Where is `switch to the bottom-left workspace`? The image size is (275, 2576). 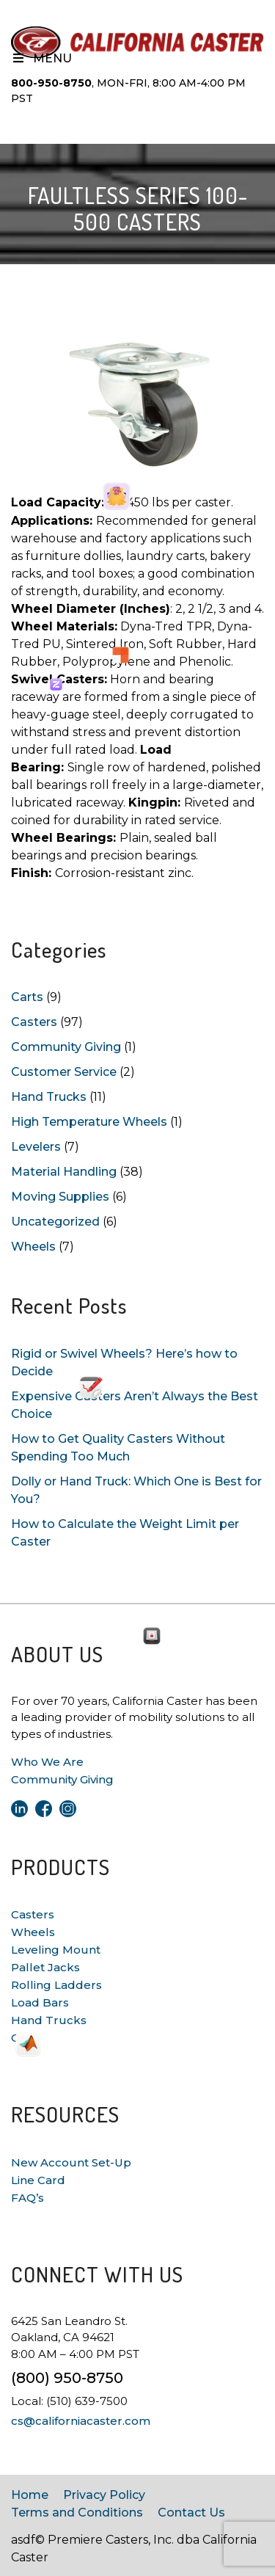
switch to the bottom-left workspace is located at coordinates (120, 655).